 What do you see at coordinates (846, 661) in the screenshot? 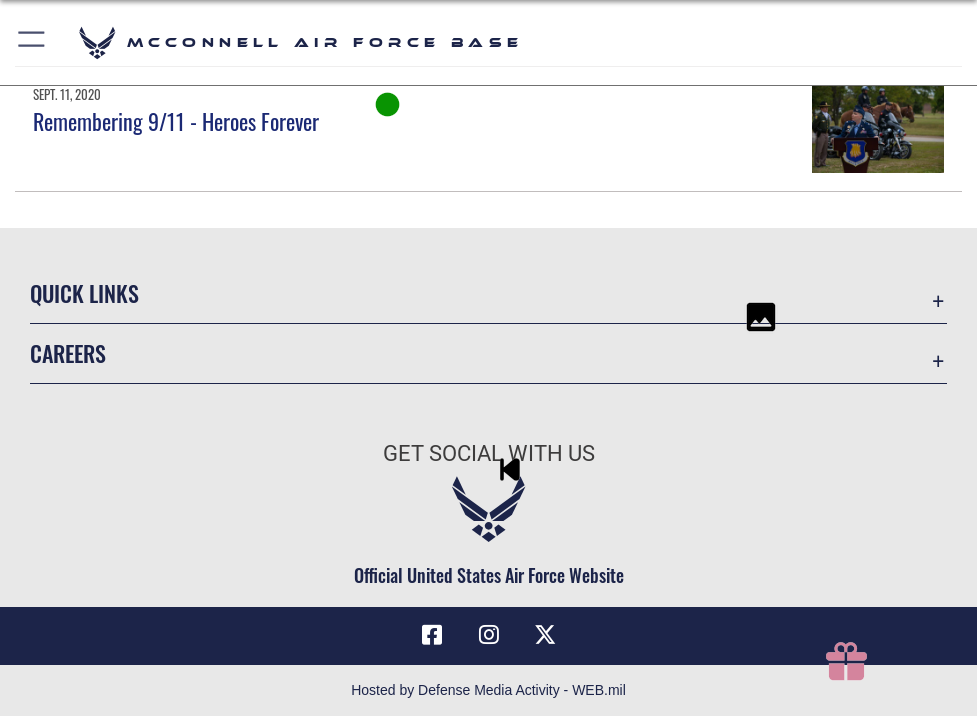
I see `access gifts or rewards` at bounding box center [846, 661].